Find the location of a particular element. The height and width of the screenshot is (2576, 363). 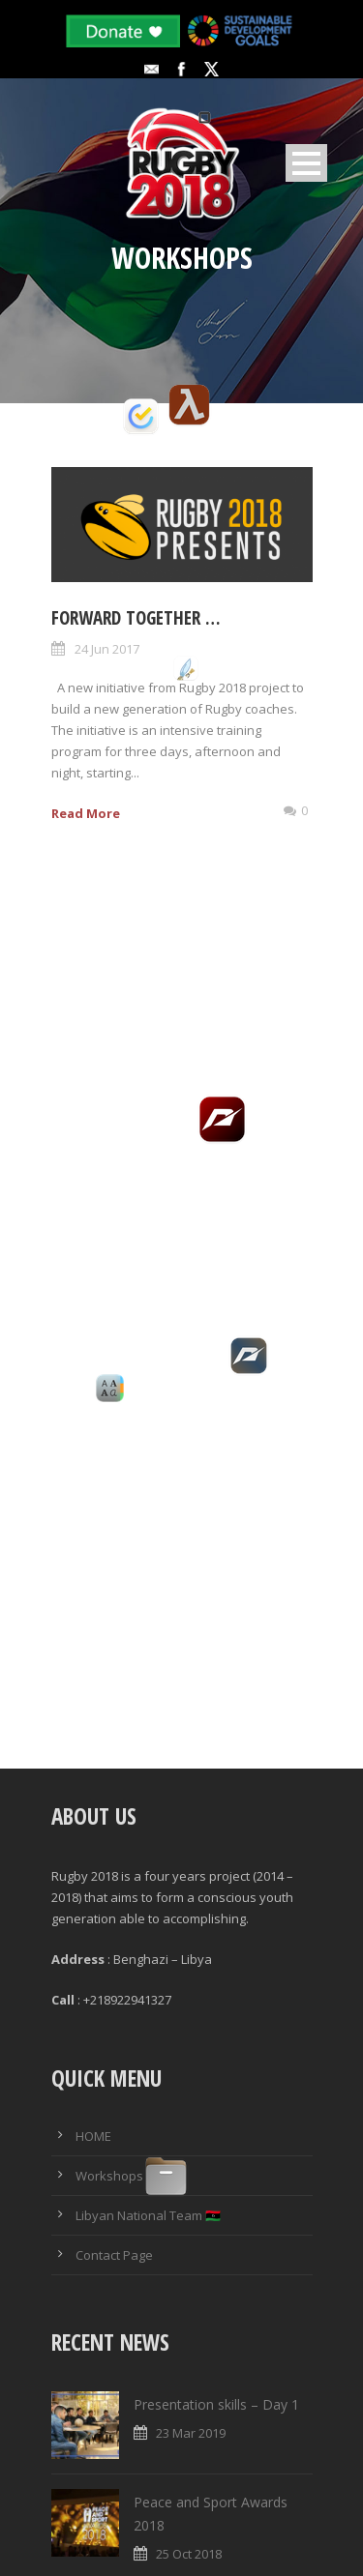

open the file manager app is located at coordinates (166, 2176).